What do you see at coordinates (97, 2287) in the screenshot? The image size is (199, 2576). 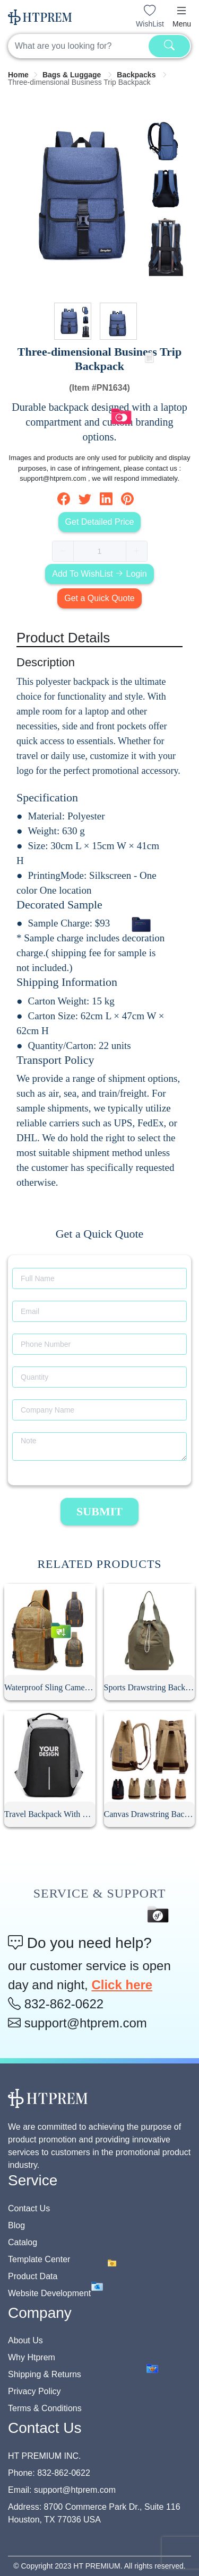 I see `open folder containing microsoft outlook files` at bounding box center [97, 2287].